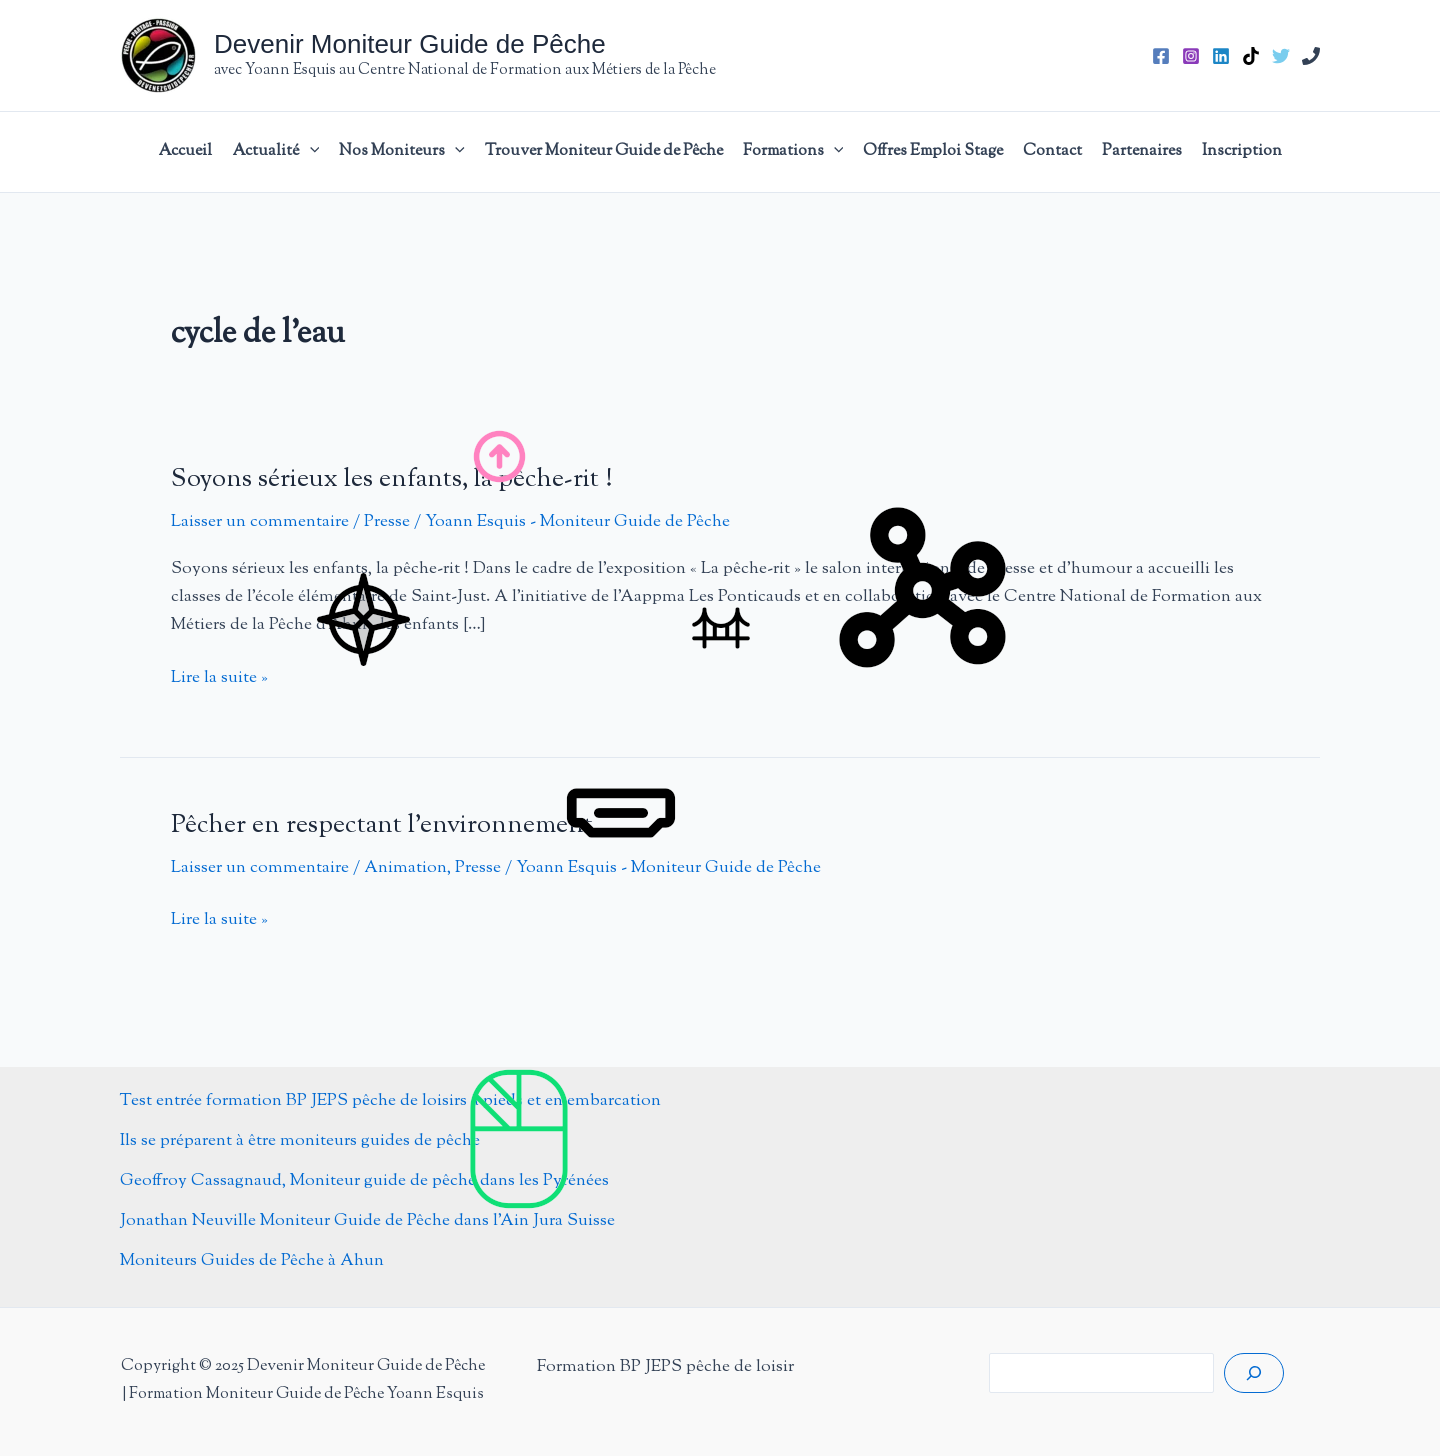  Describe the element at coordinates (519, 1139) in the screenshot. I see `indicates left mouse button click action` at that location.